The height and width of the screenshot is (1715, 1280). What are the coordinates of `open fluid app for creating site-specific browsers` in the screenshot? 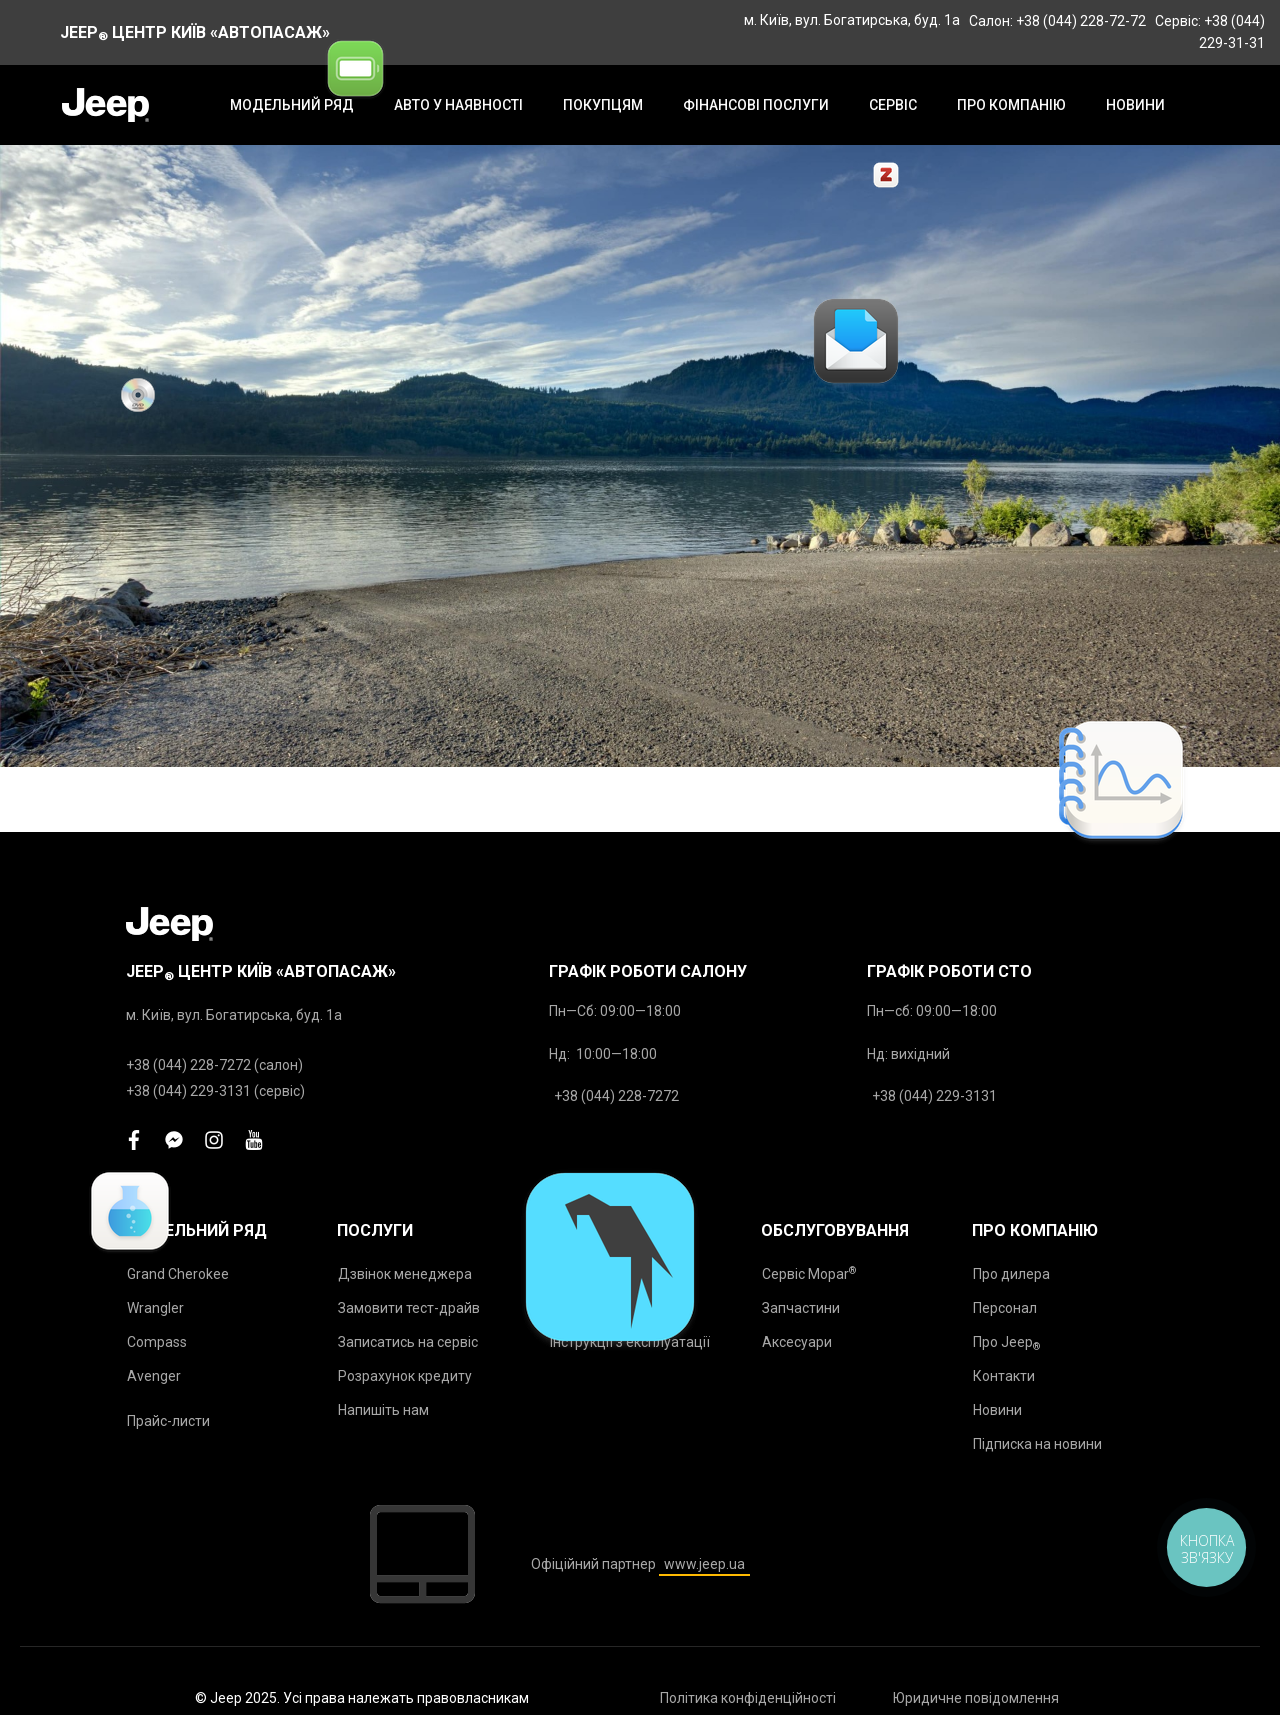 It's located at (130, 1211).